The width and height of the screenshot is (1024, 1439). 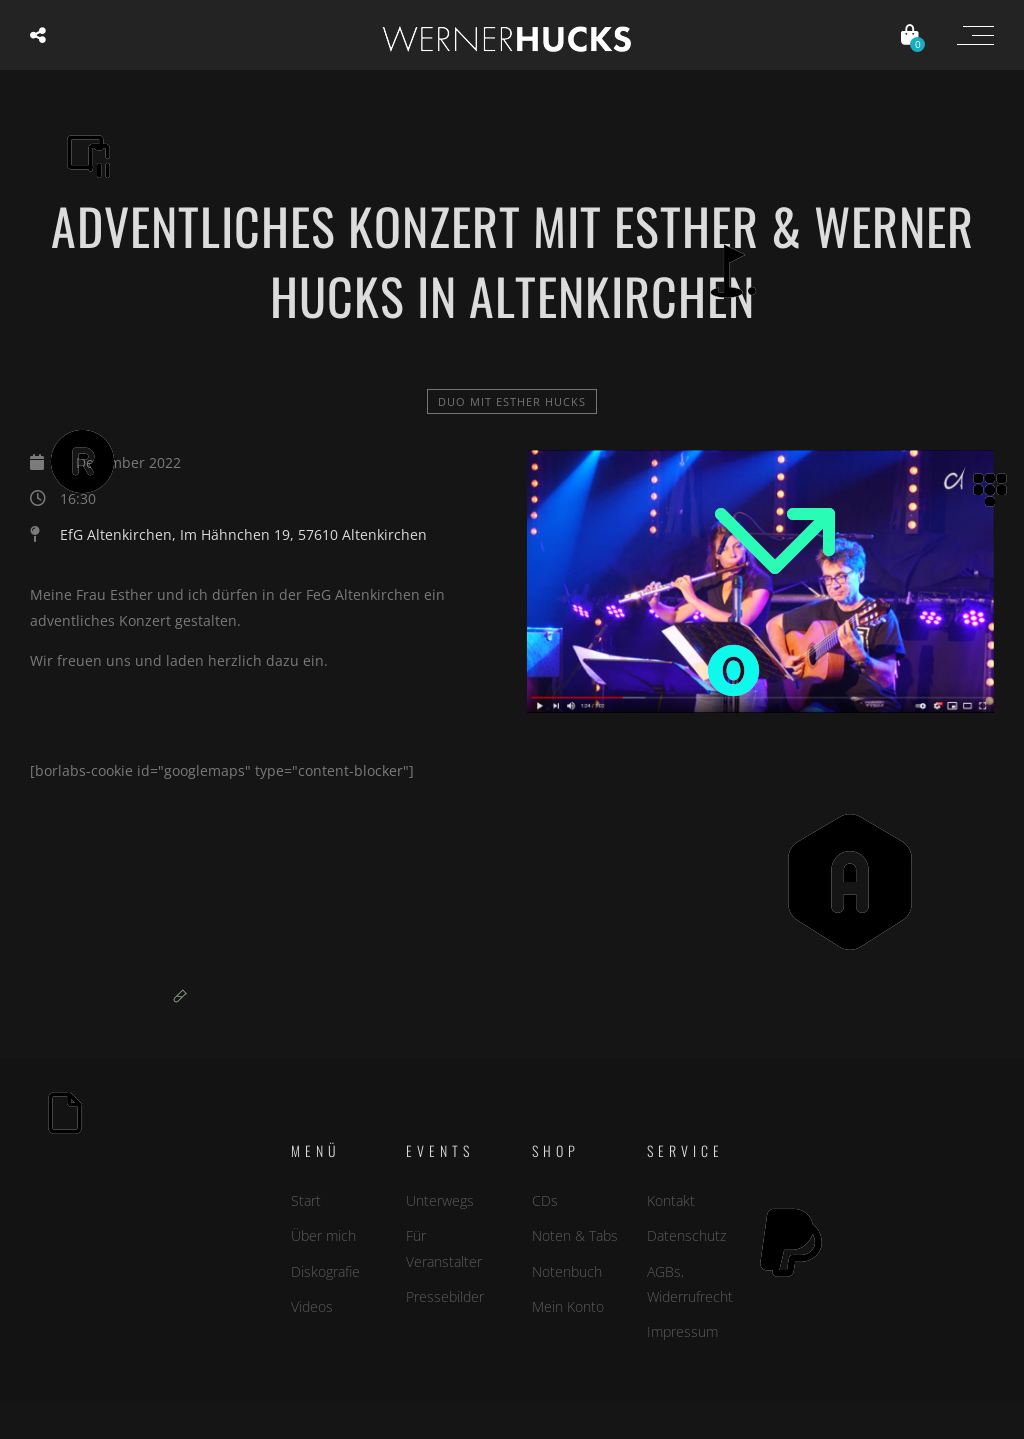 I want to click on select option A in a multiple choice interface, so click(x=850, y=882).